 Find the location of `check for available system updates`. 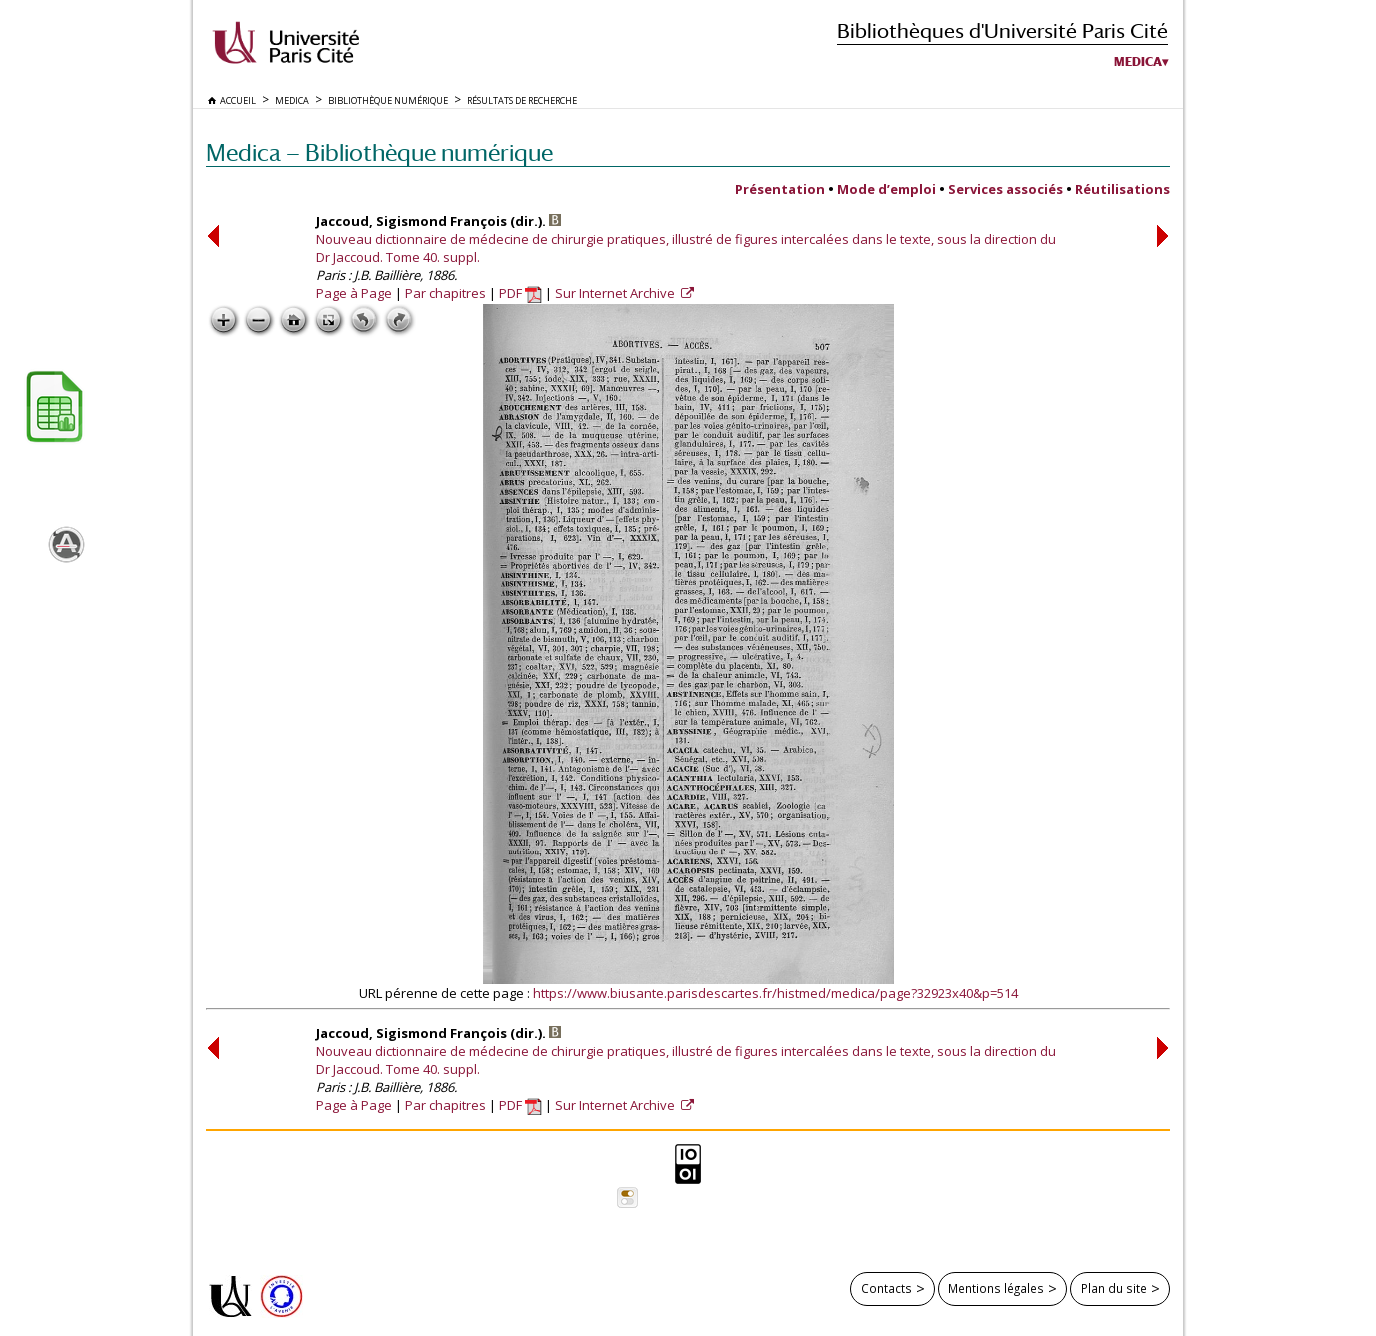

check for available system updates is located at coordinates (66, 544).